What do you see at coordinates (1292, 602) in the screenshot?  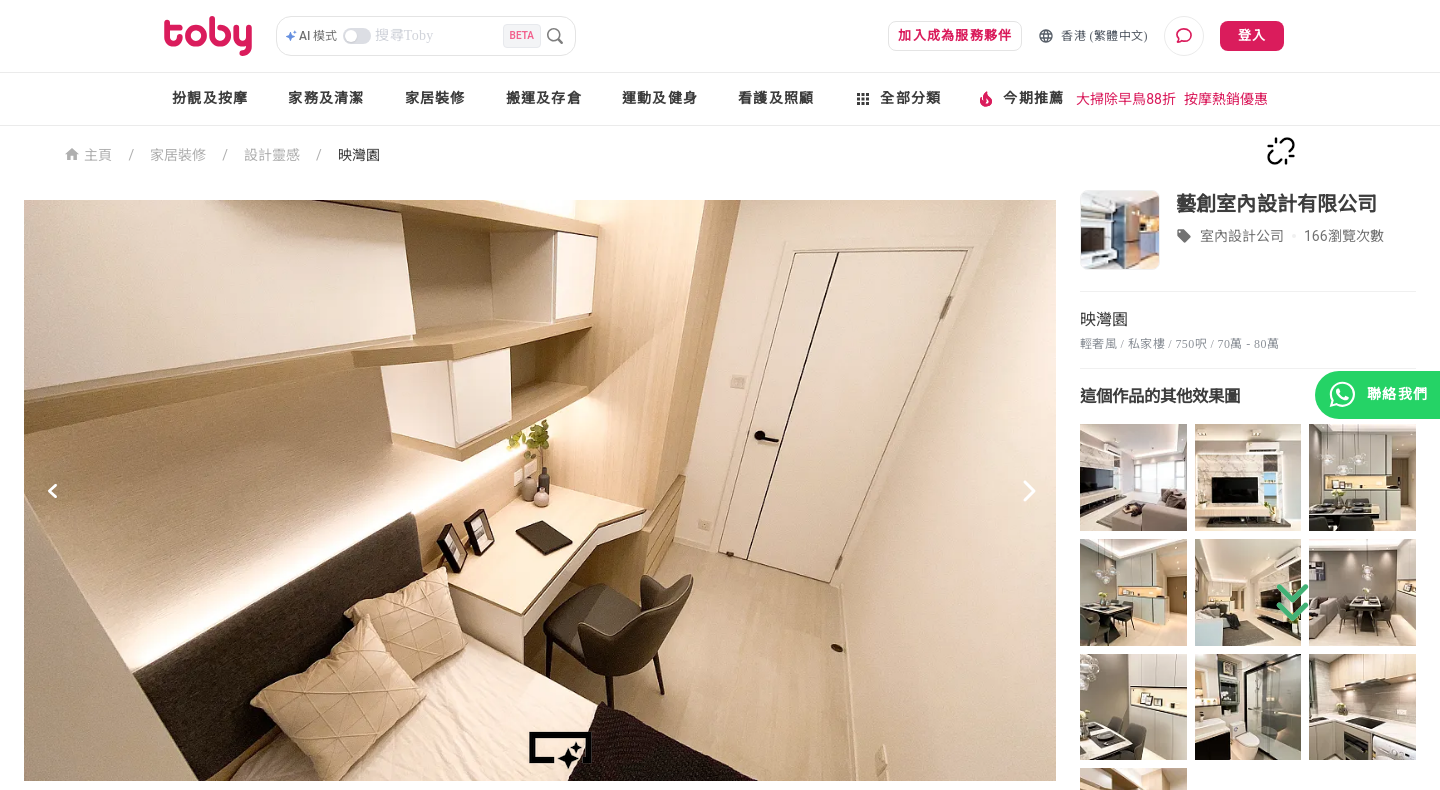 I see `scroll down or view more content` at bounding box center [1292, 602].